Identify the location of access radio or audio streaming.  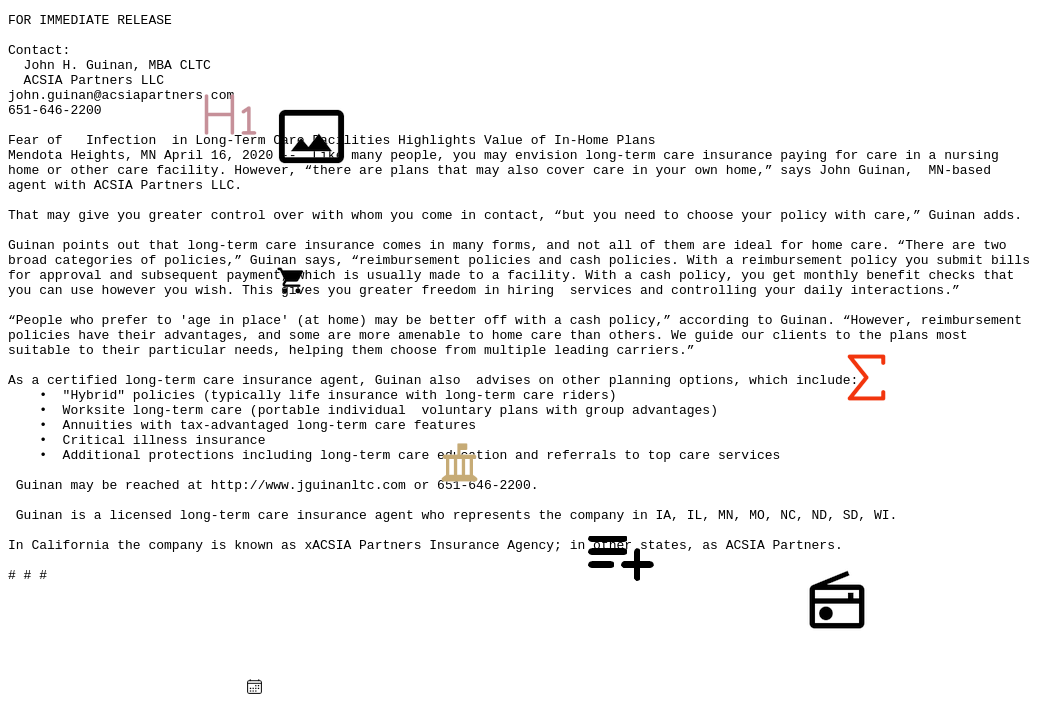
(837, 601).